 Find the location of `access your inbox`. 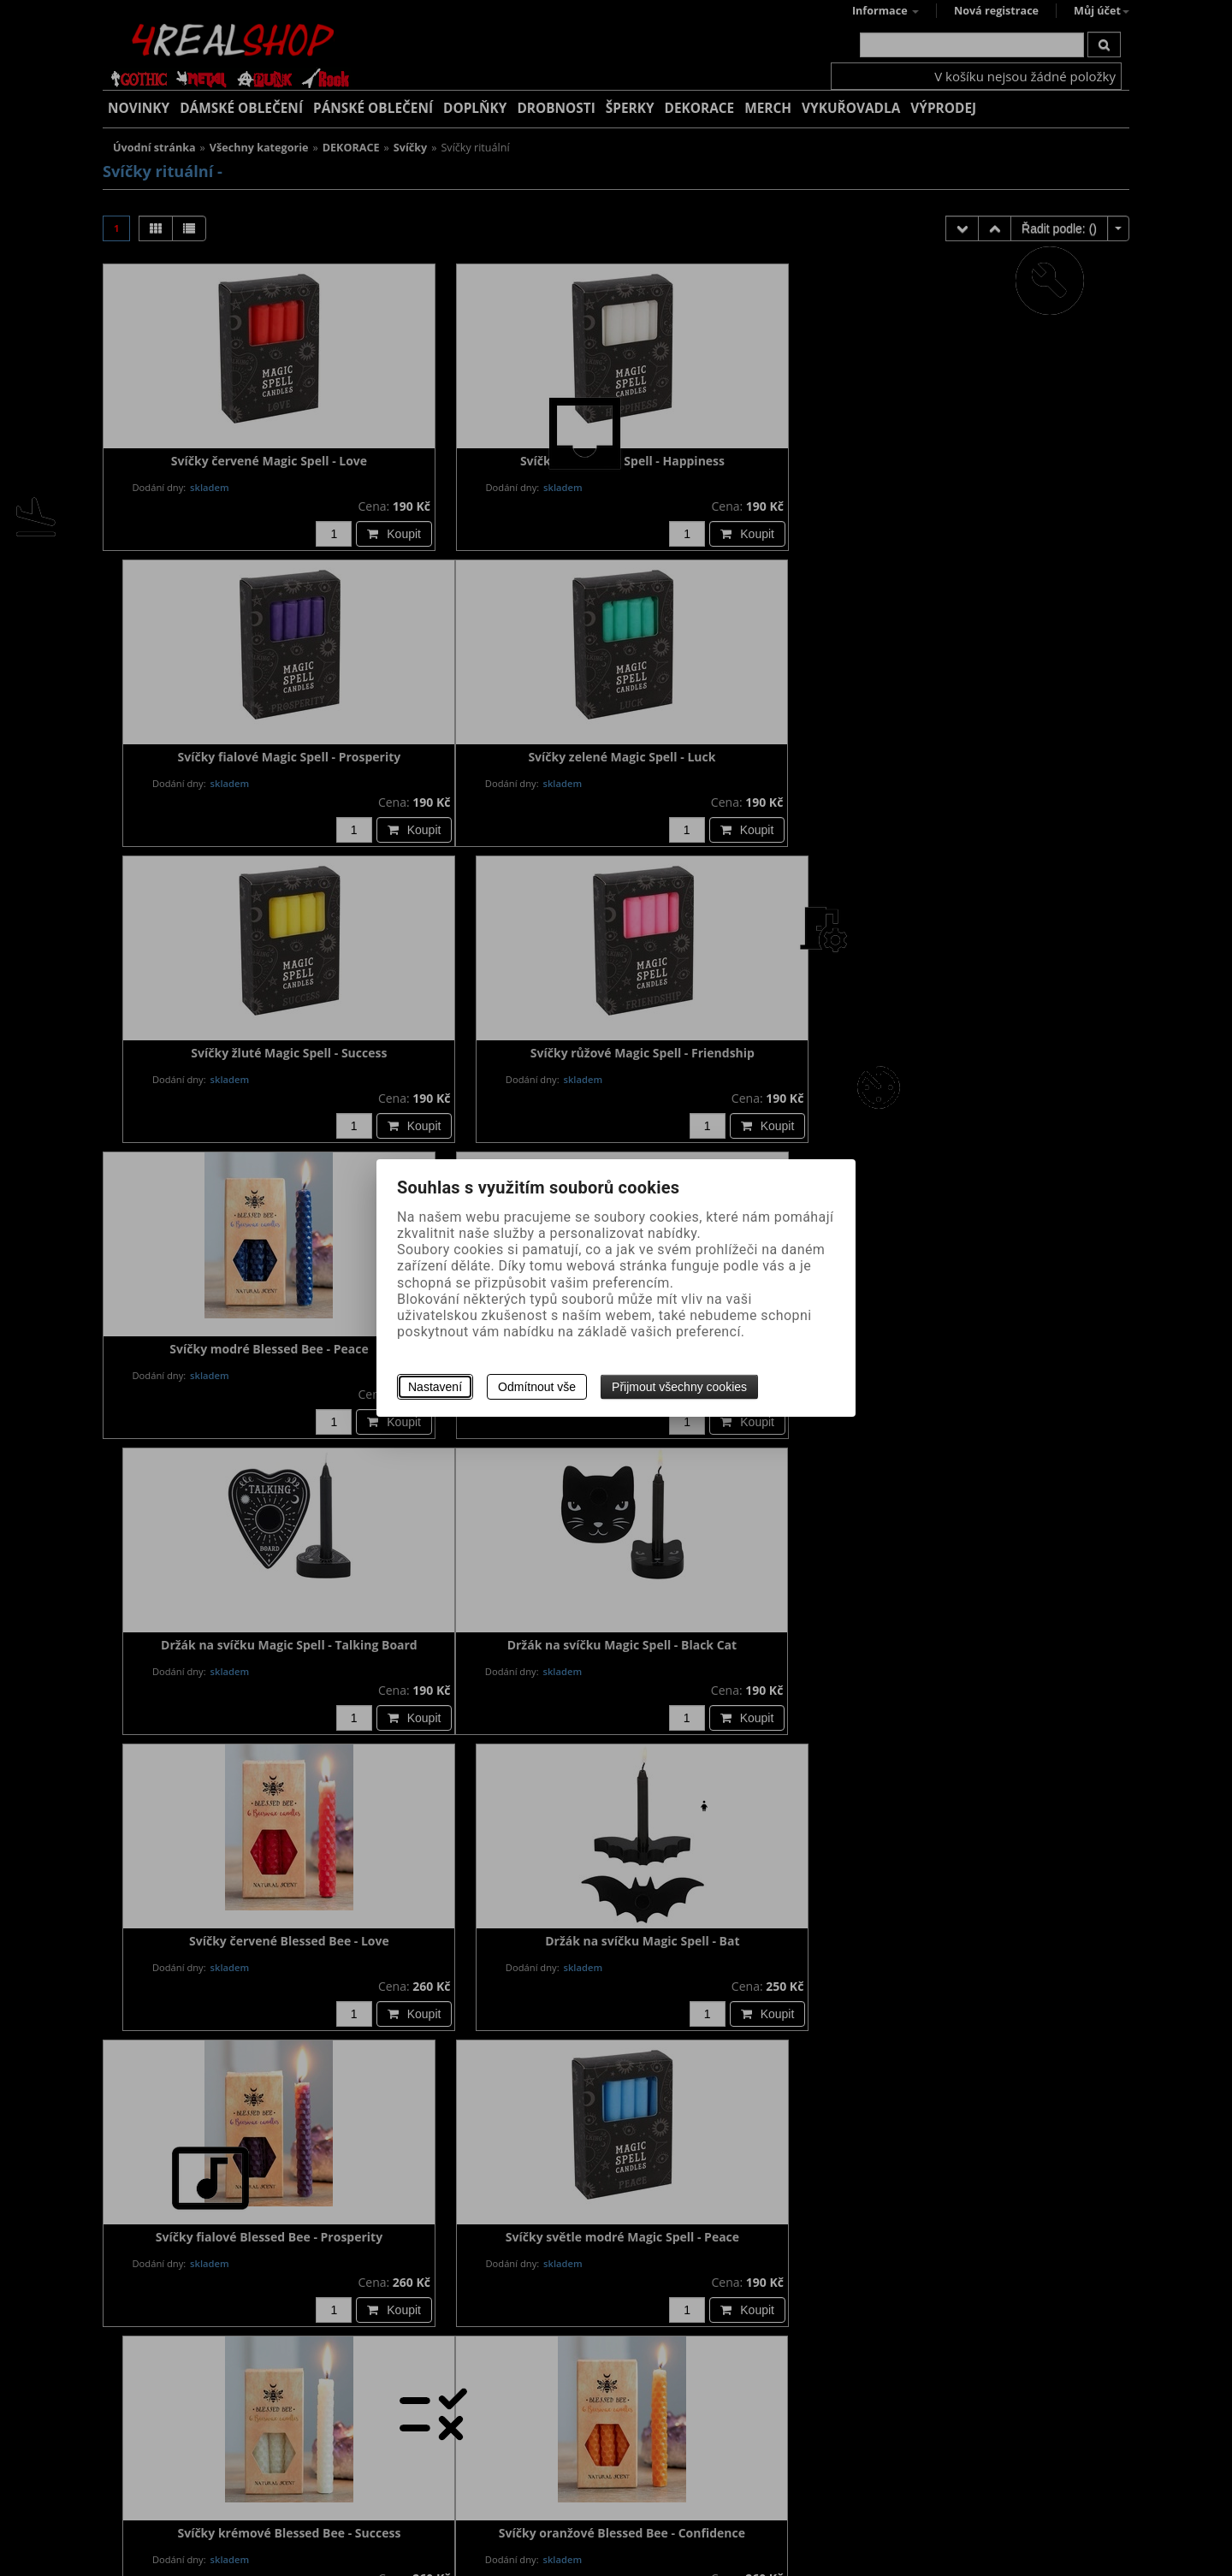

access your inbox is located at coordinates (584, 433).